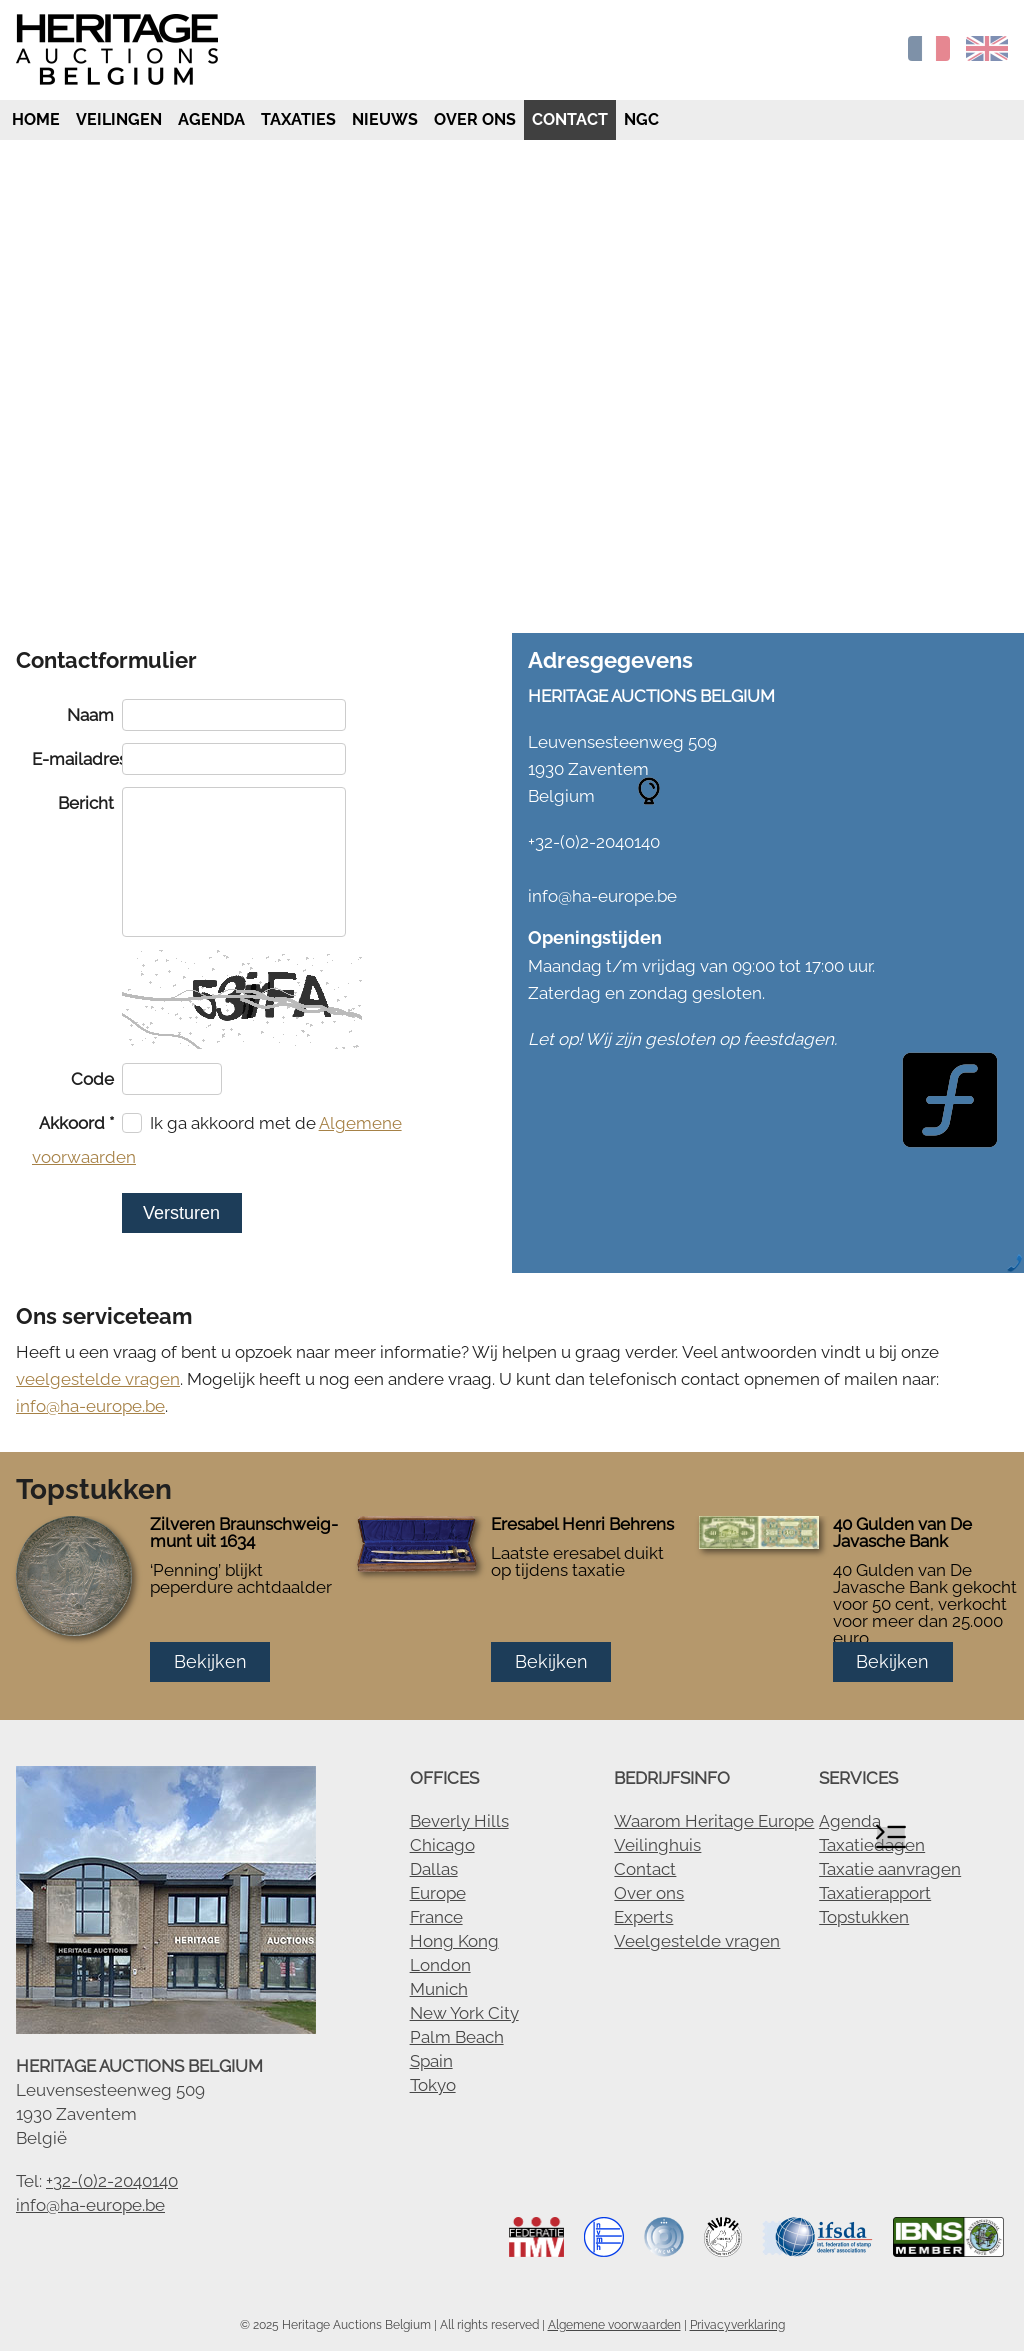 The height and width of the screenshot is (2351, 1024). Describe the element at coordinates (649, 791) in the screenshot. I see `celebrate an event or milestone` at that location.